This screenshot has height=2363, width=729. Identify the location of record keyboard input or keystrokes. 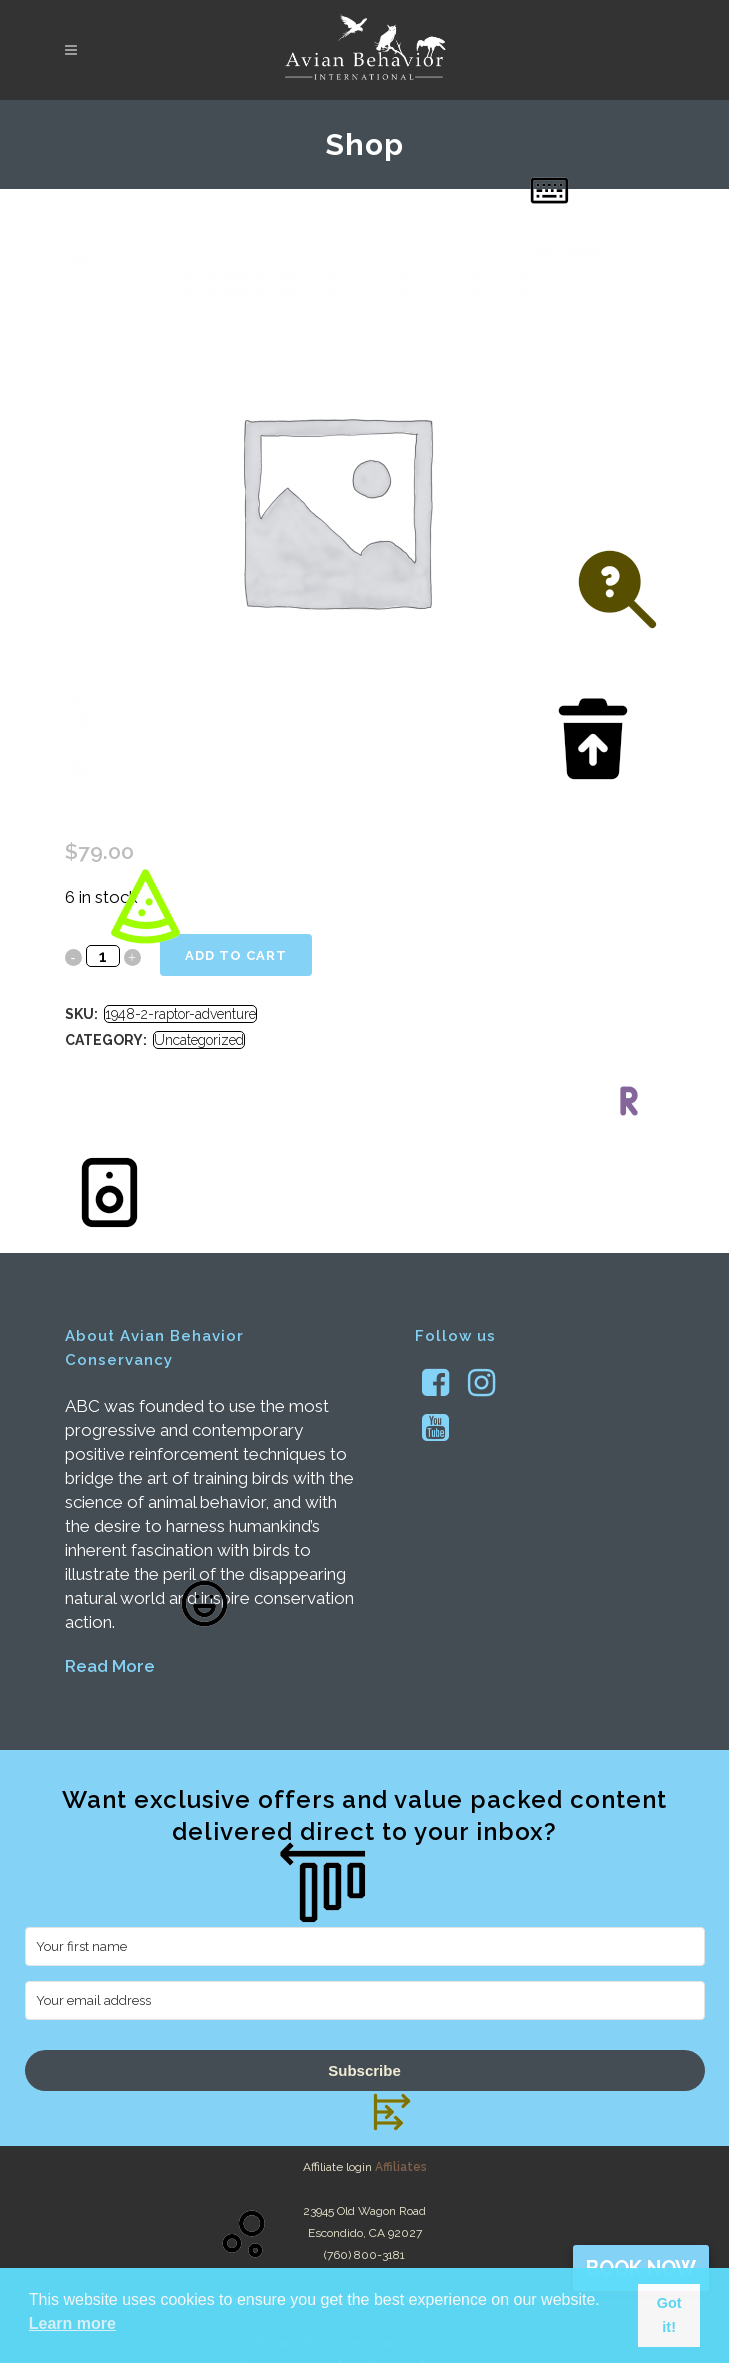
(548, 192).